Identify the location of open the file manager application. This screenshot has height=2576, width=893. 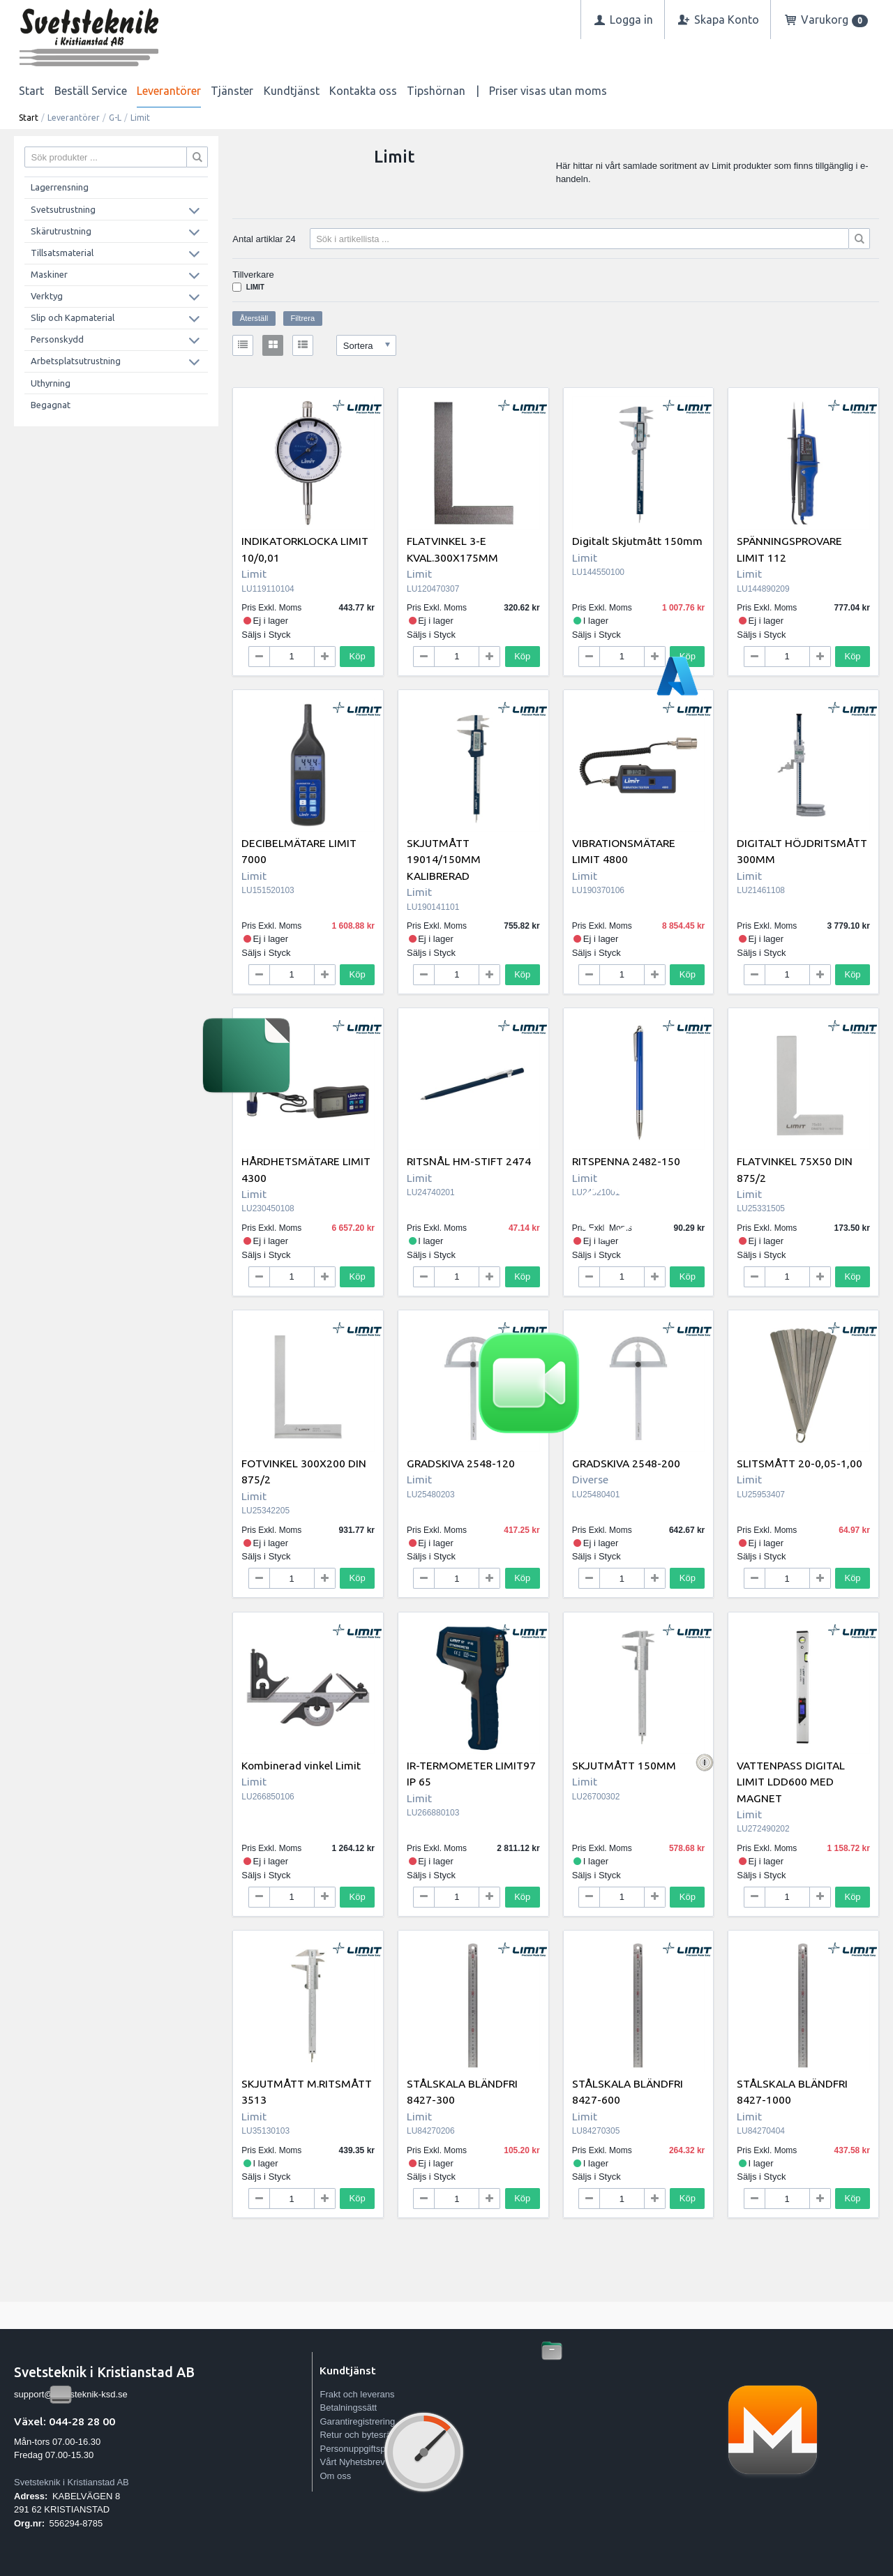
(552, 2351).